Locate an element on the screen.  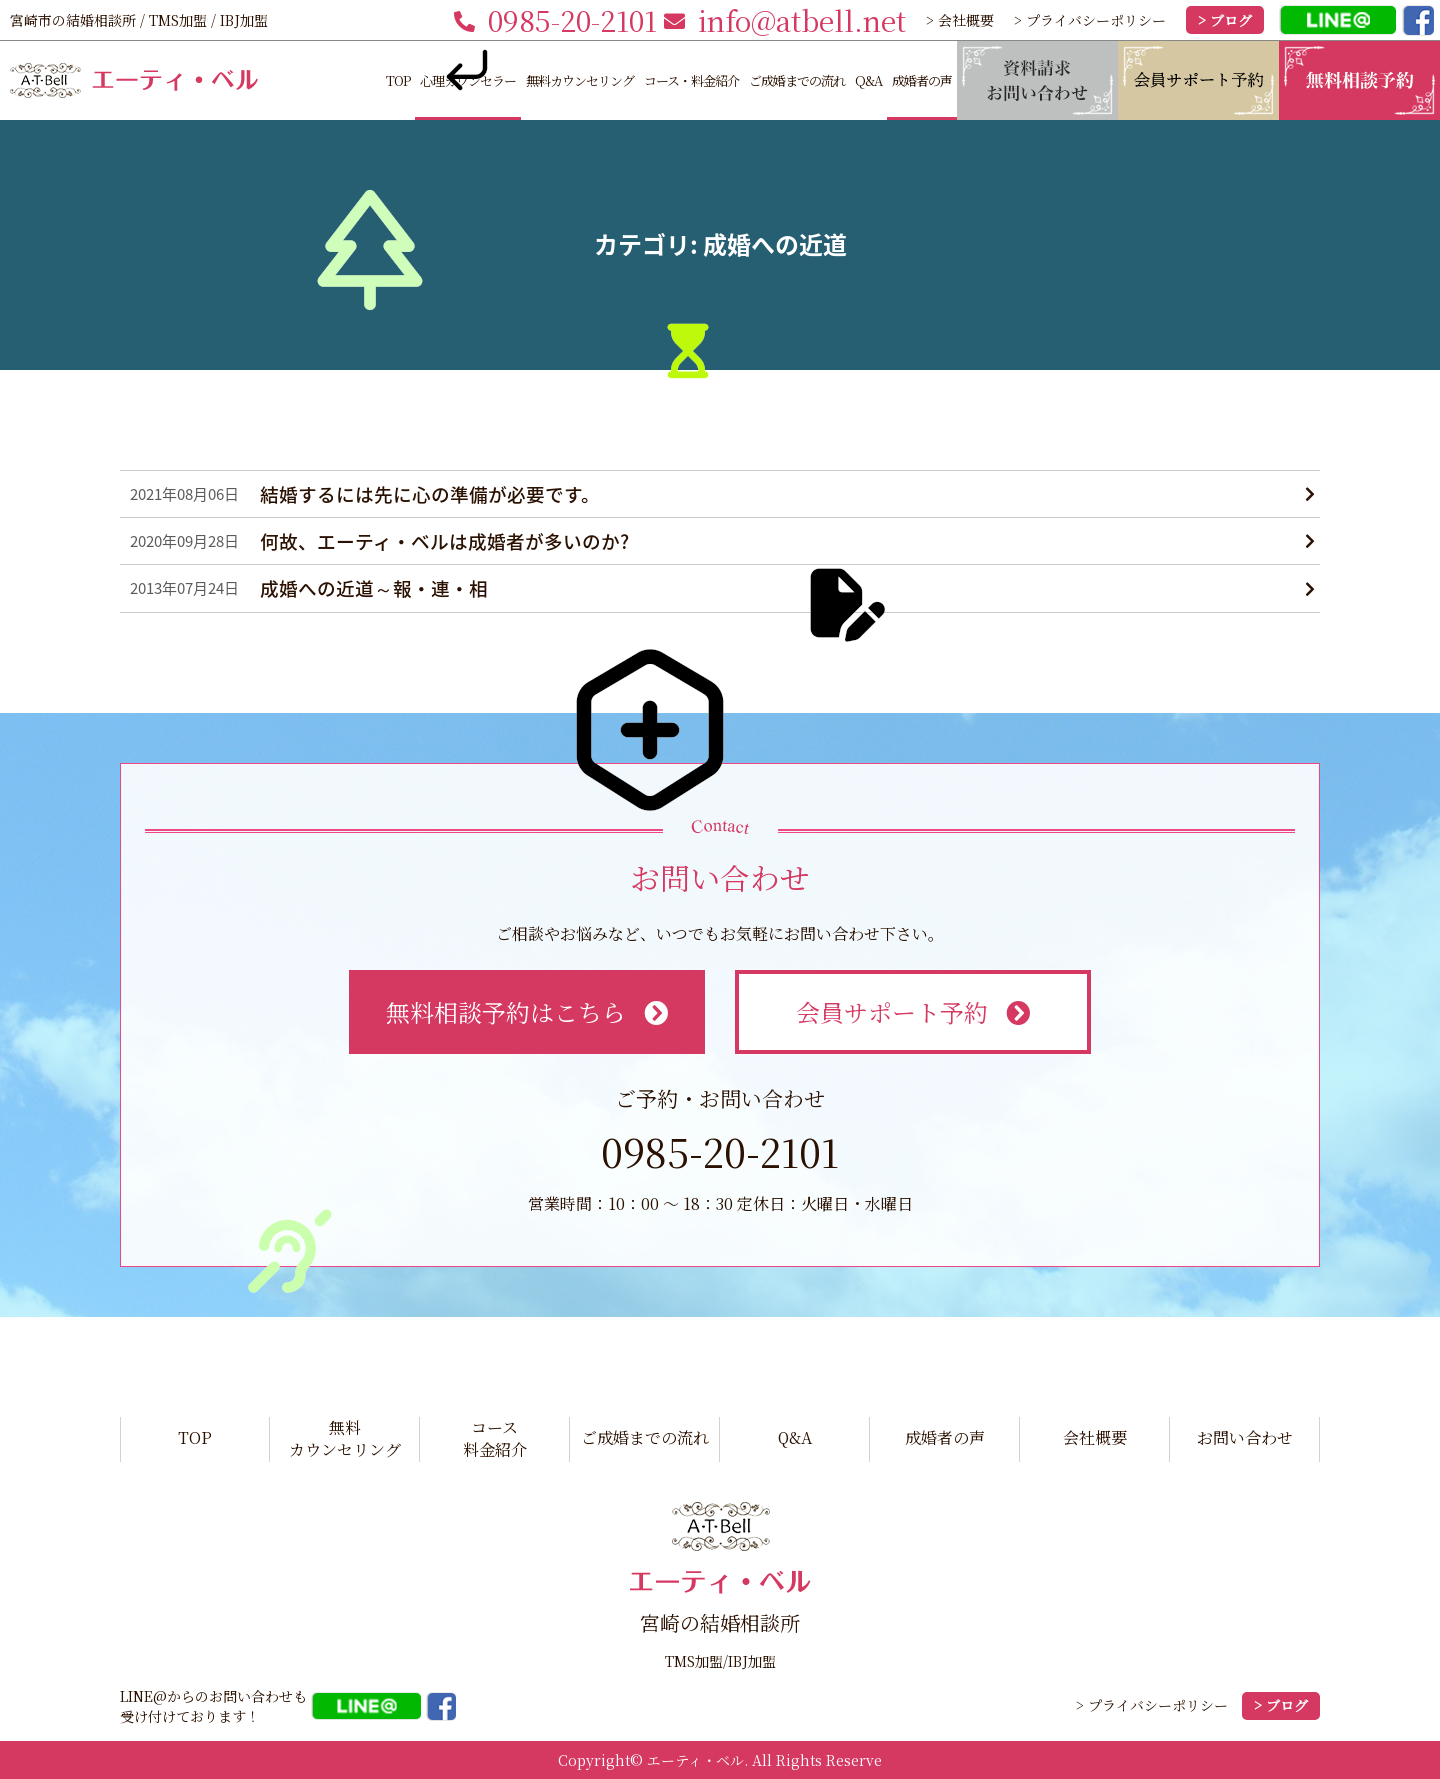
edit this document is located at coordinates (845, 603).